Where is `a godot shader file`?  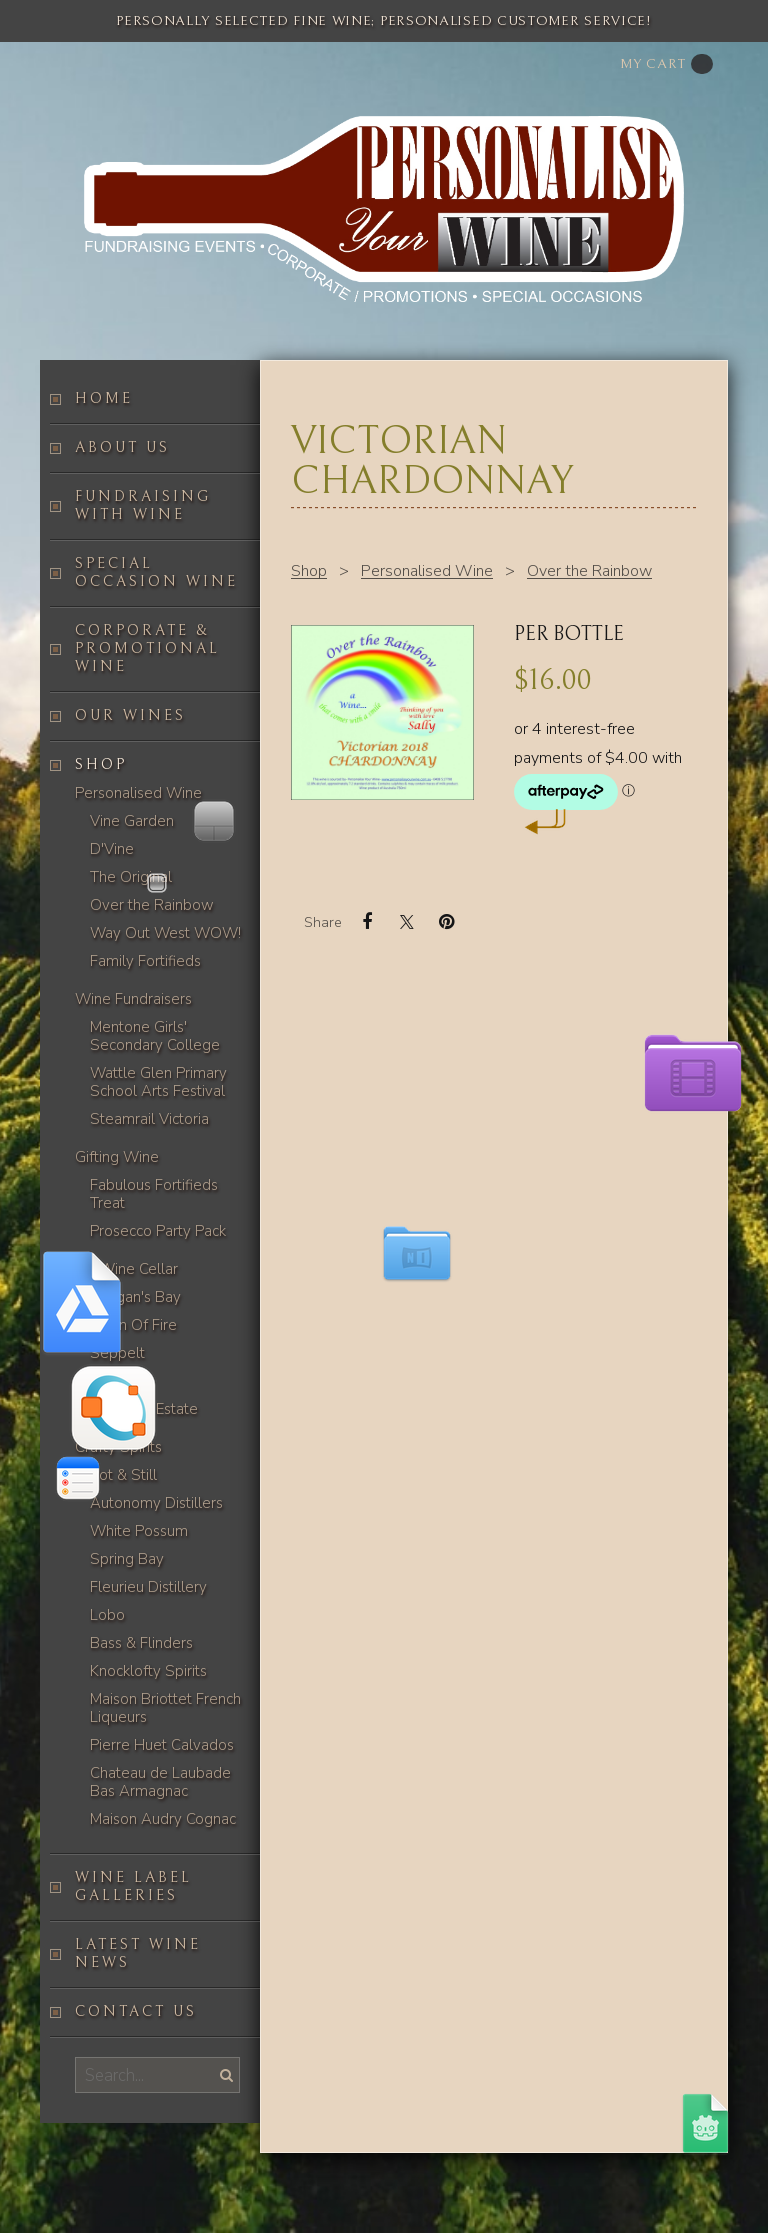 a godot shader file is located at coordinates (705, 2124).